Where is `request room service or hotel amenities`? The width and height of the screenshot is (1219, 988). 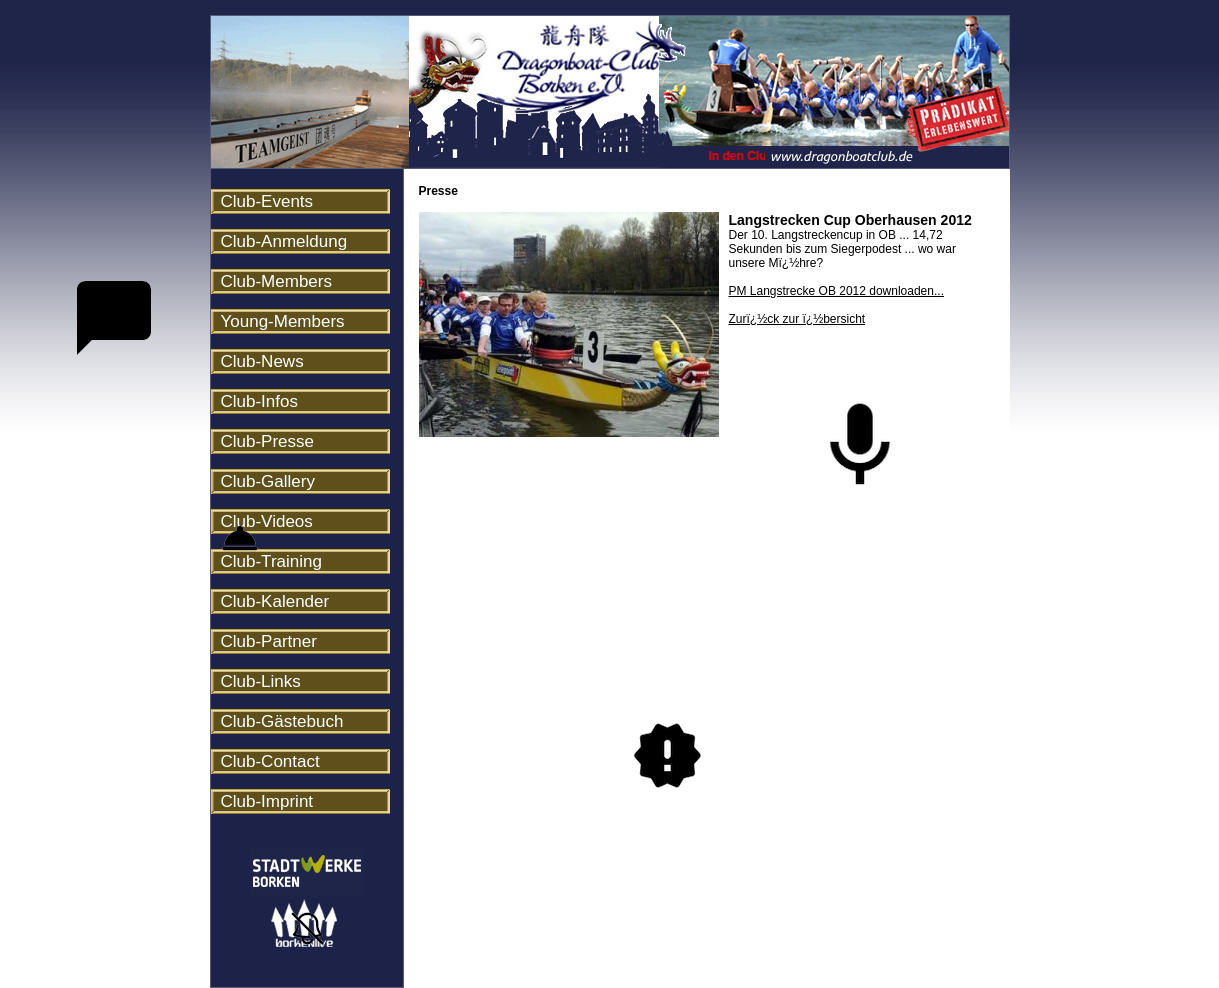
request room service or hotel amenities is located at coordinates (240, 538).